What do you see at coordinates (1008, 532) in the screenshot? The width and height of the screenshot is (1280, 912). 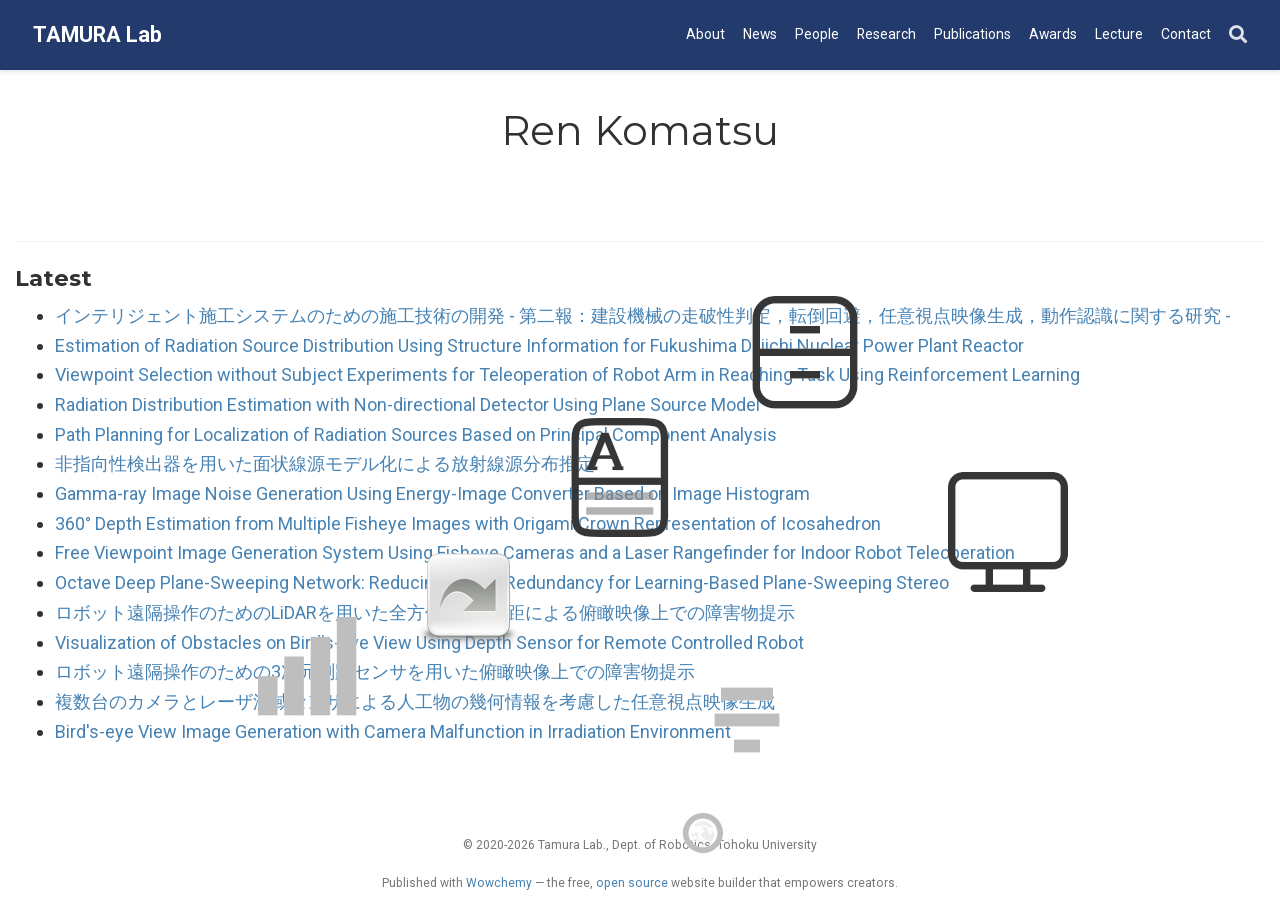 I see `display or monitor settings` at bounding box center [1008, 532].